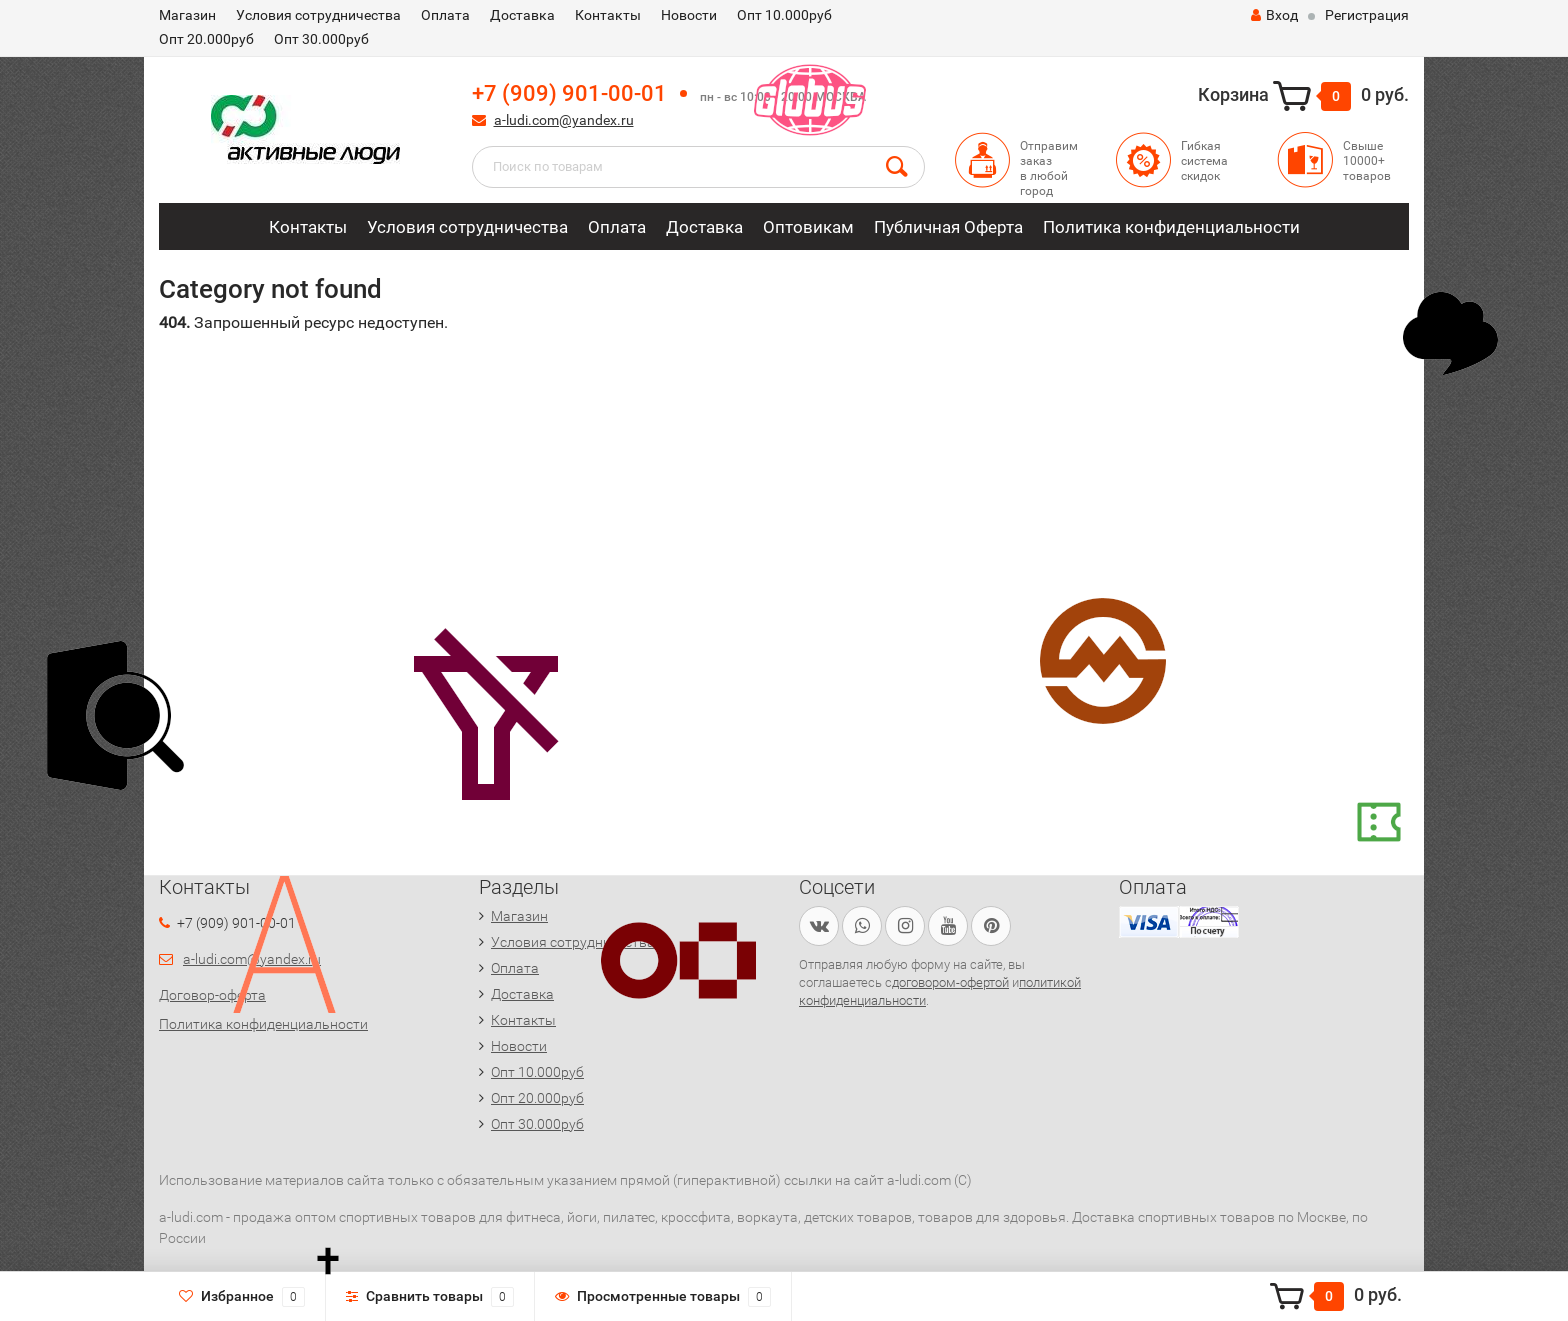 This screenshot has height=1321, width=1568. I want to click on christian cross symbol or religious content indicator, so click(328, 1261).